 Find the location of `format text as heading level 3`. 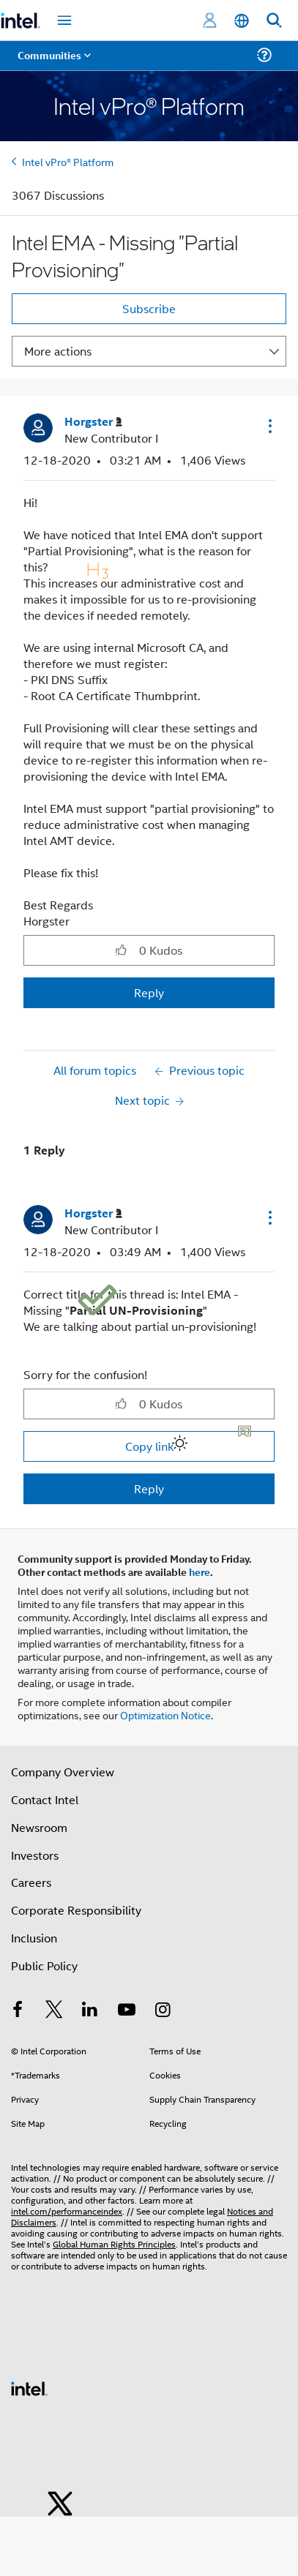

format text as heading level 3 is located at coordinates (97, 571).